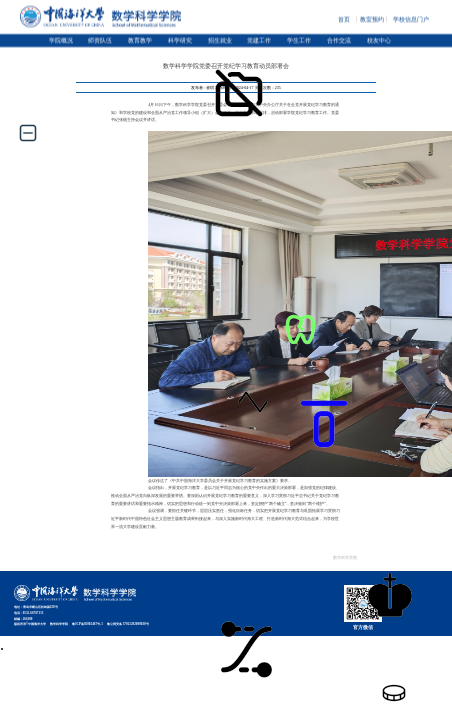  I want to click on view your coin balance or currency, so click(394, 693).